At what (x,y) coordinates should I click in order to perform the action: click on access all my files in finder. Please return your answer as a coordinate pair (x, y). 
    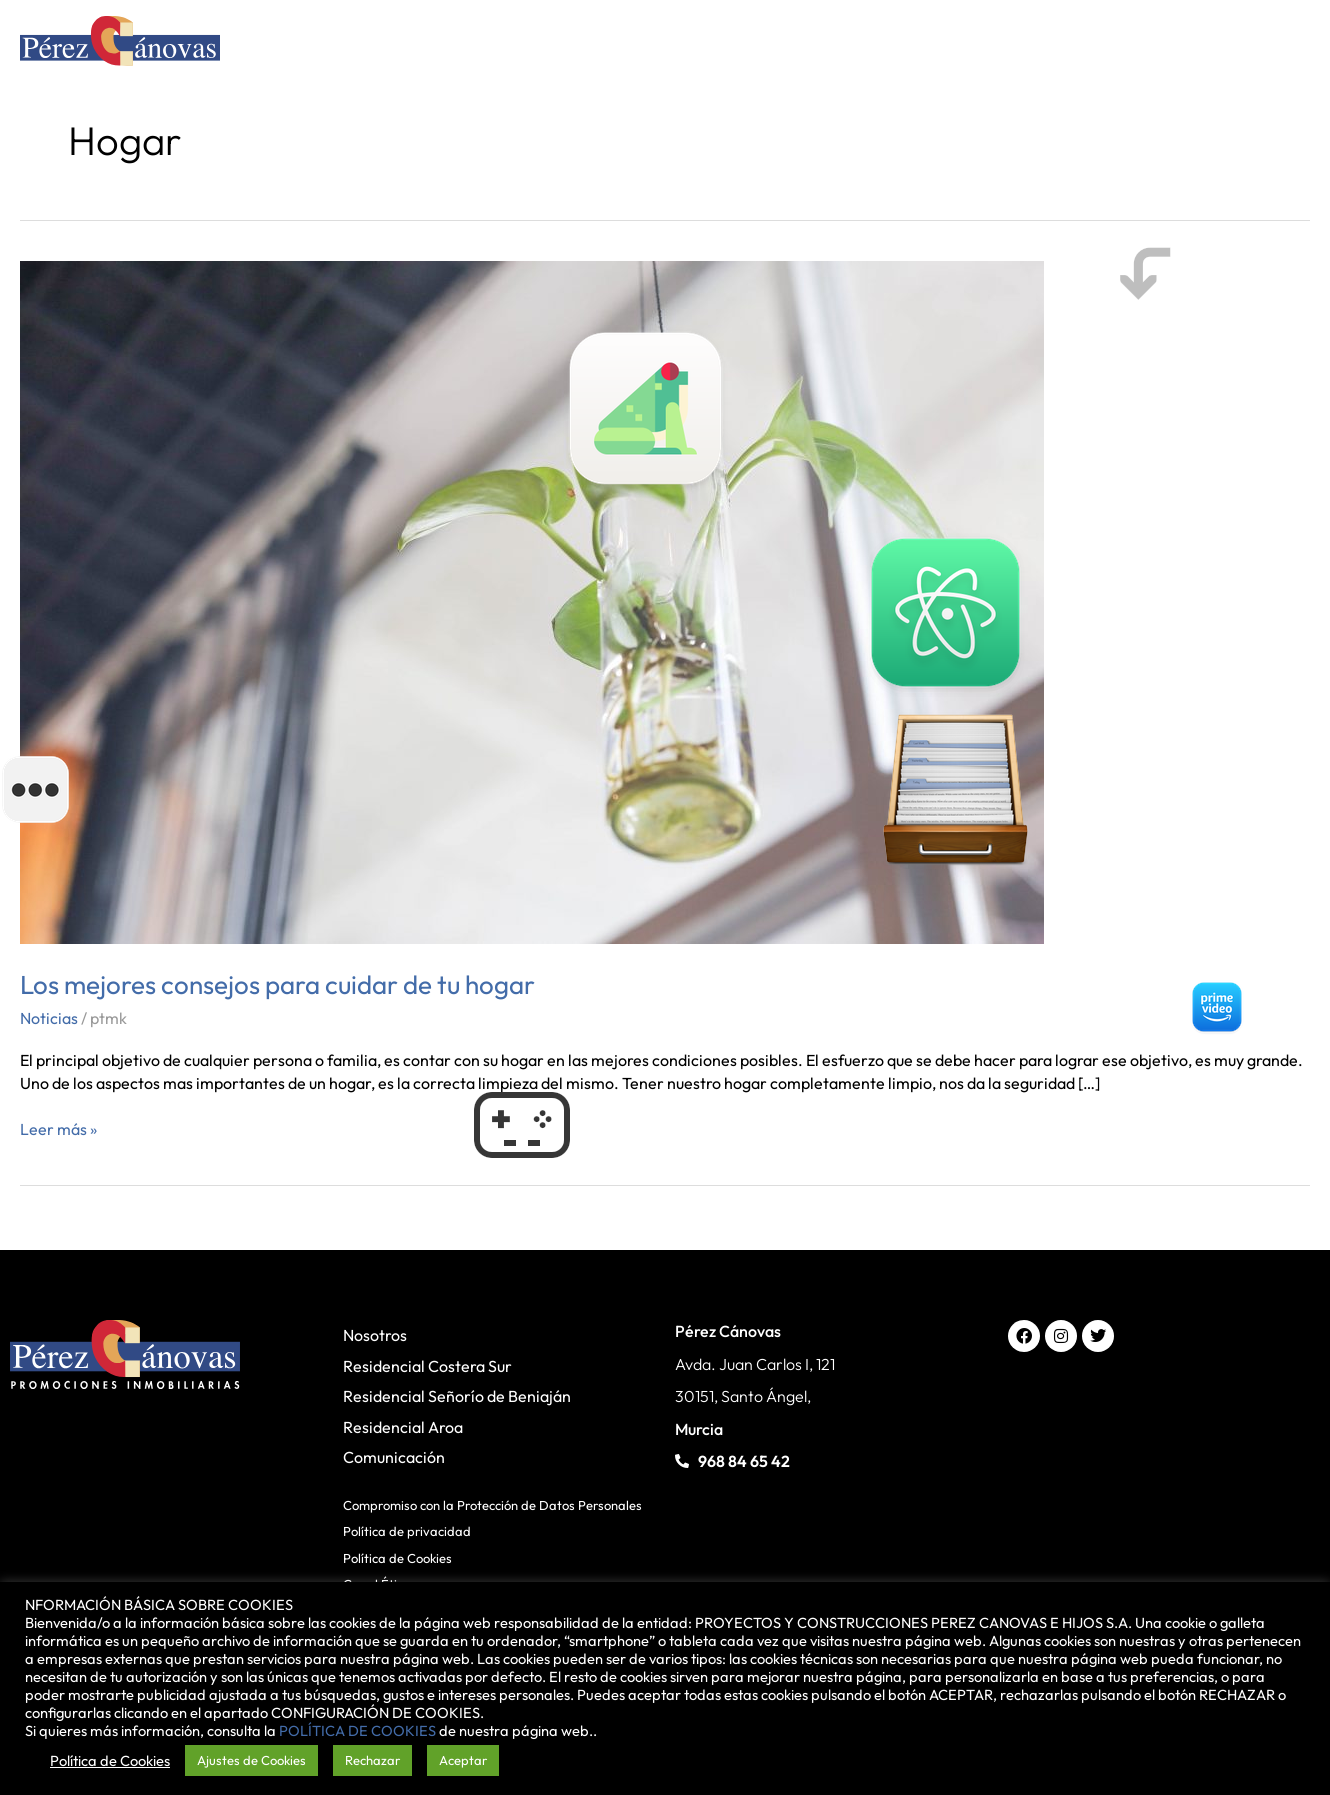
    Looking at the image, I should click on (955, 791).